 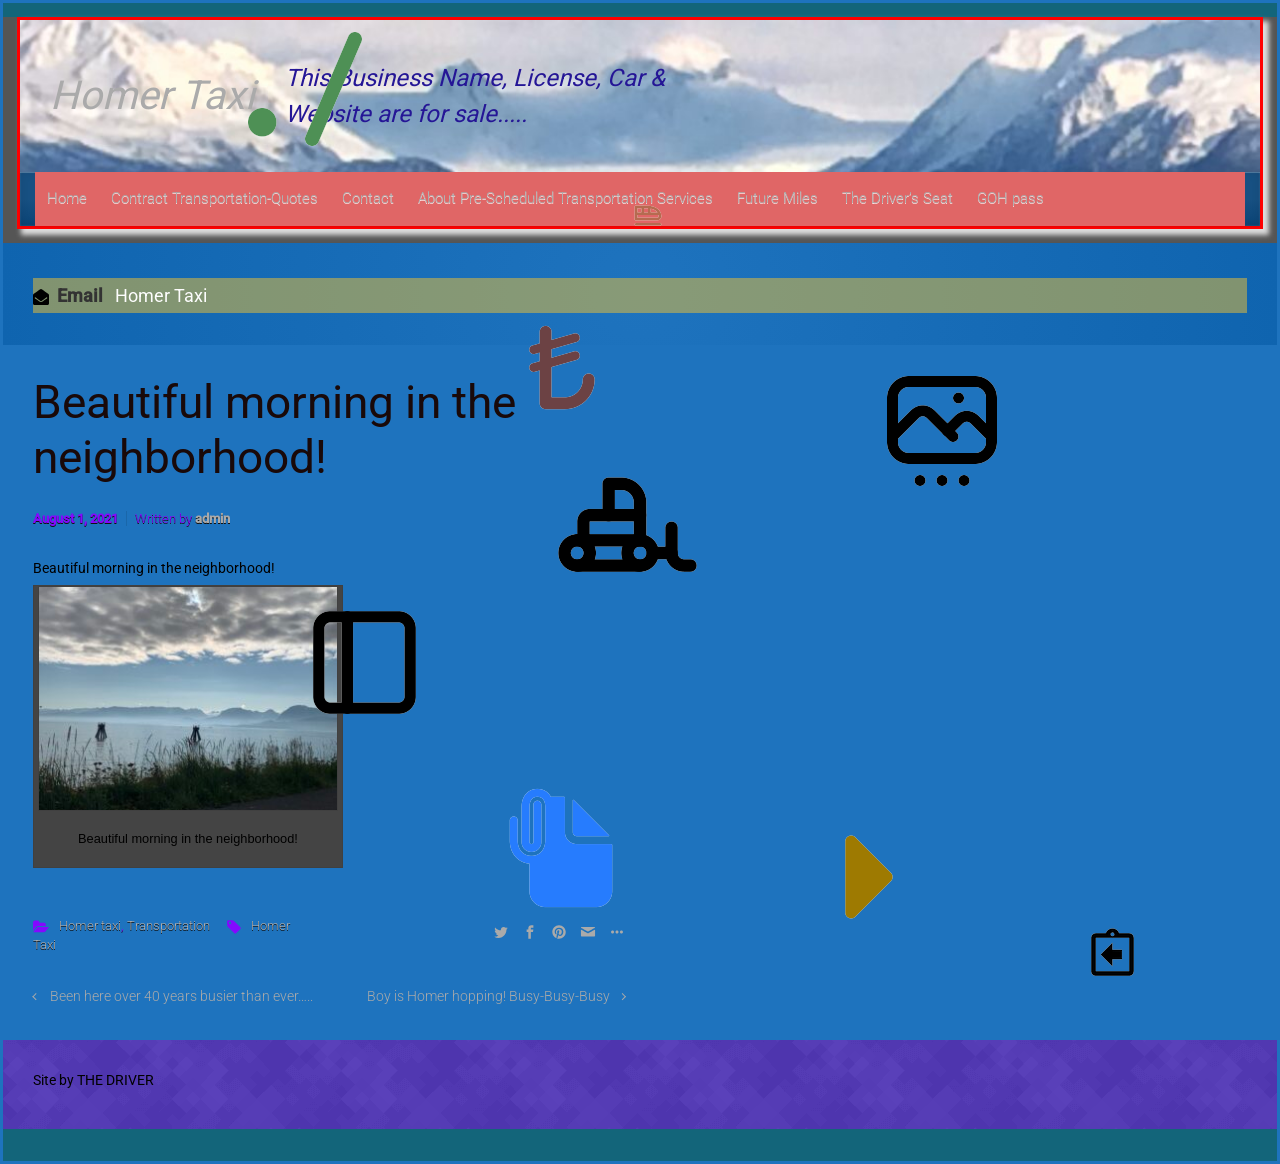 I want to click on construction or earthwork services, so click(x=627, y=521).